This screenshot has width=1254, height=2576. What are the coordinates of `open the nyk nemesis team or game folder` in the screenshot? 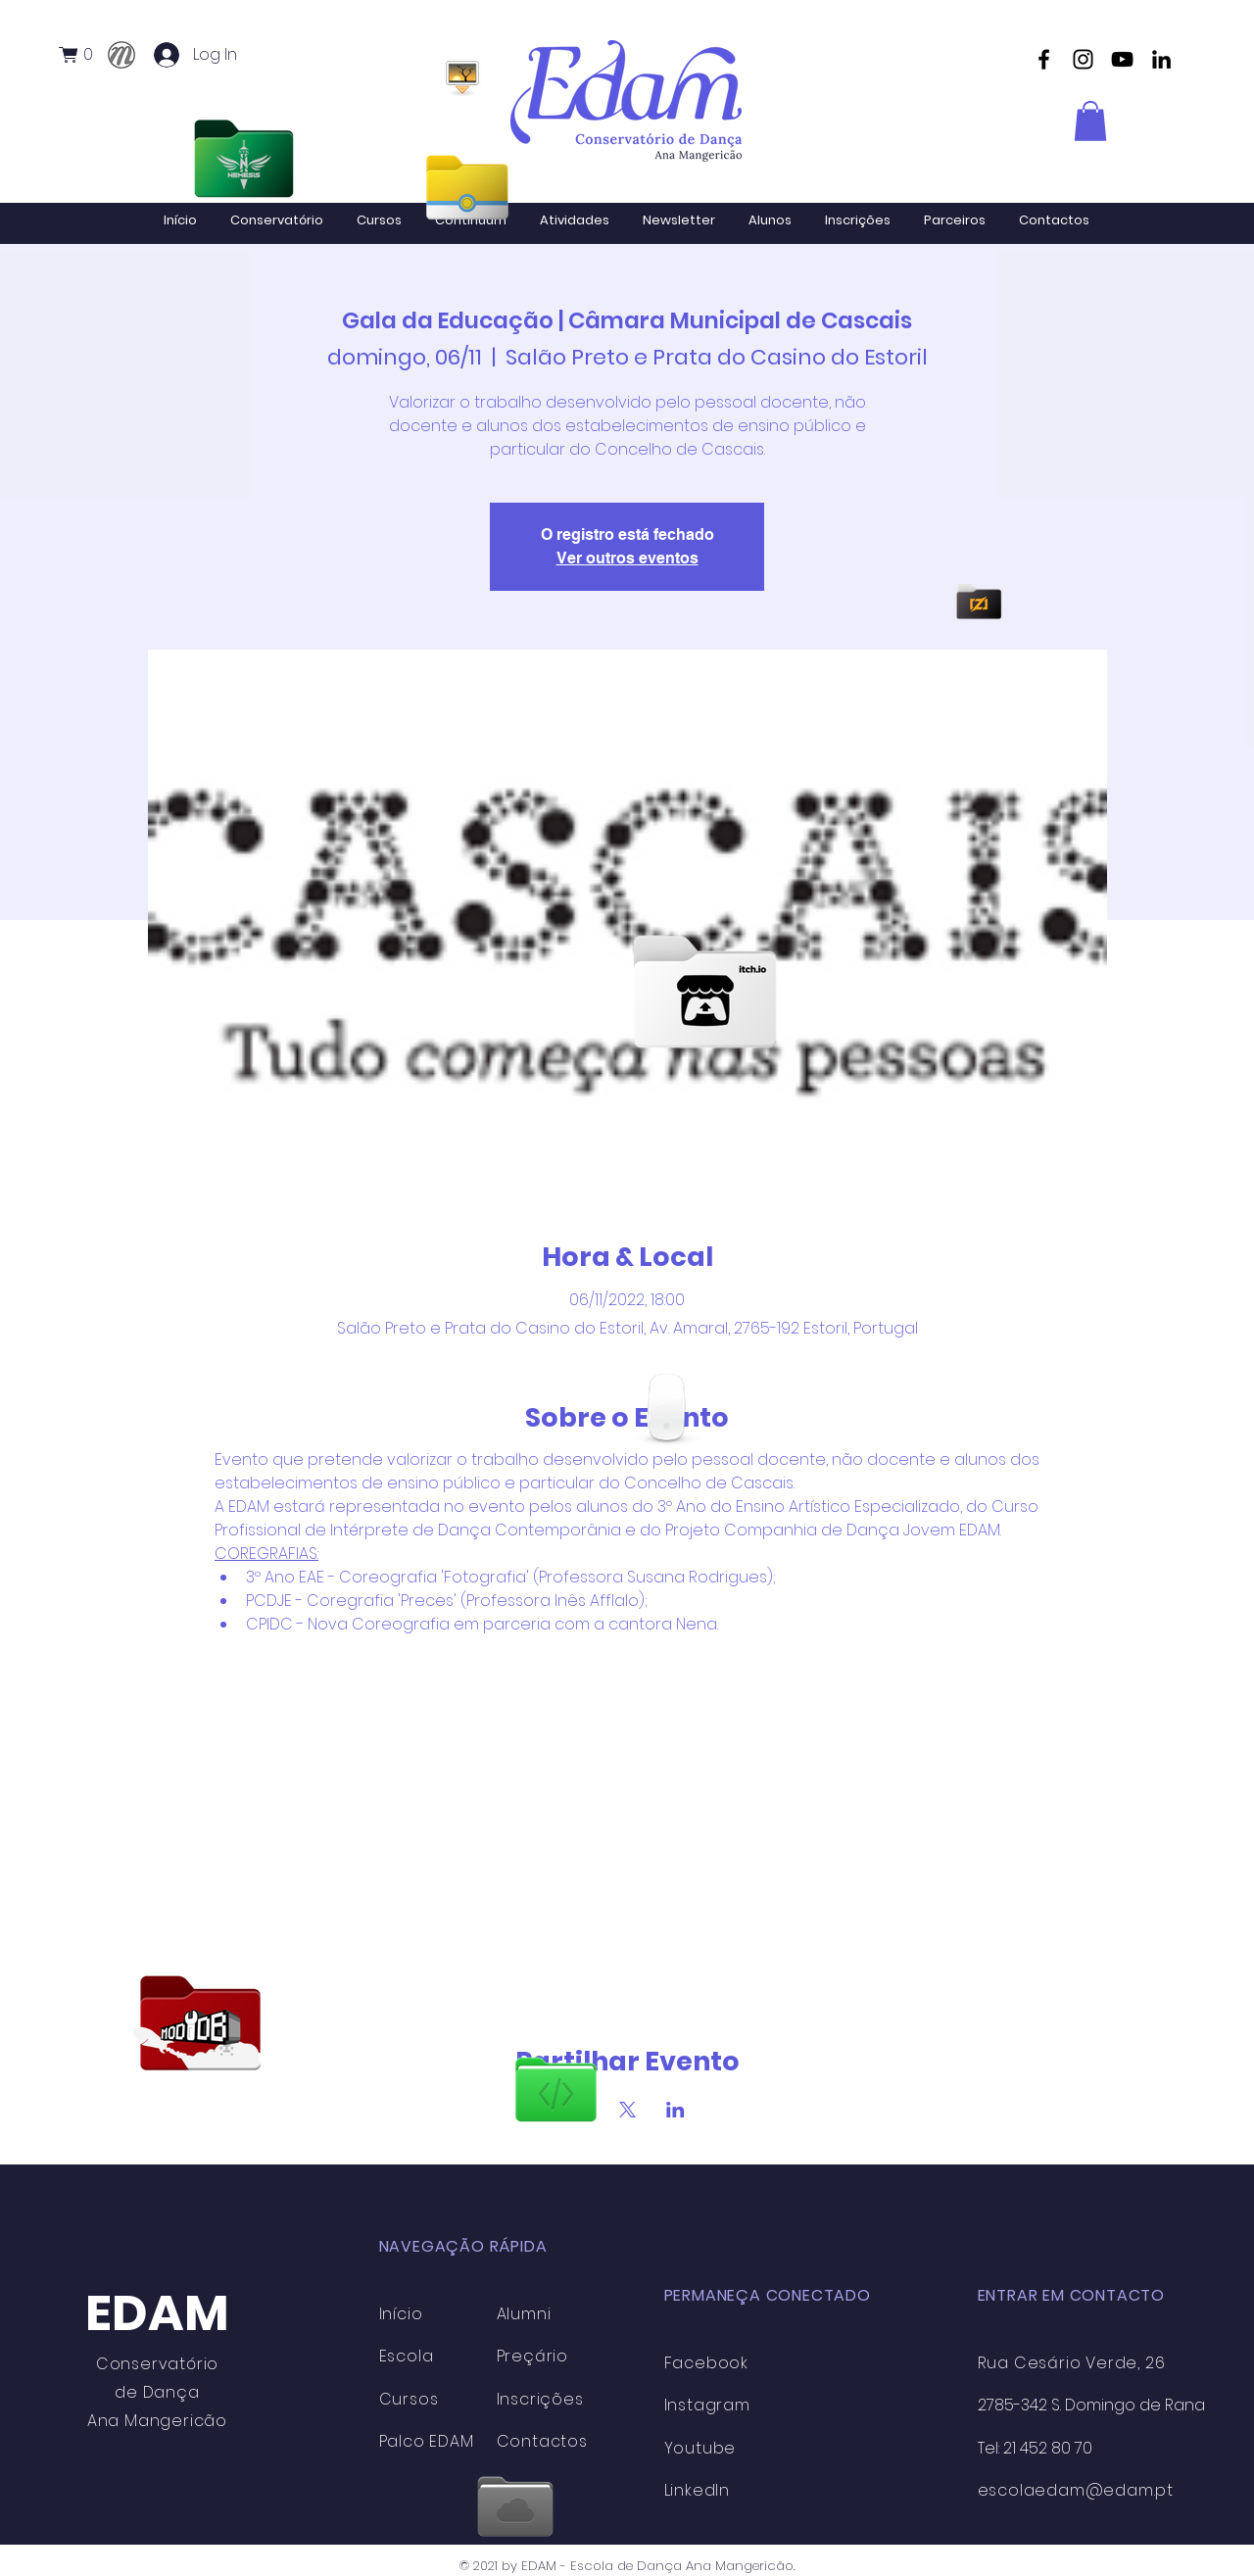 It's located at (243, 161).